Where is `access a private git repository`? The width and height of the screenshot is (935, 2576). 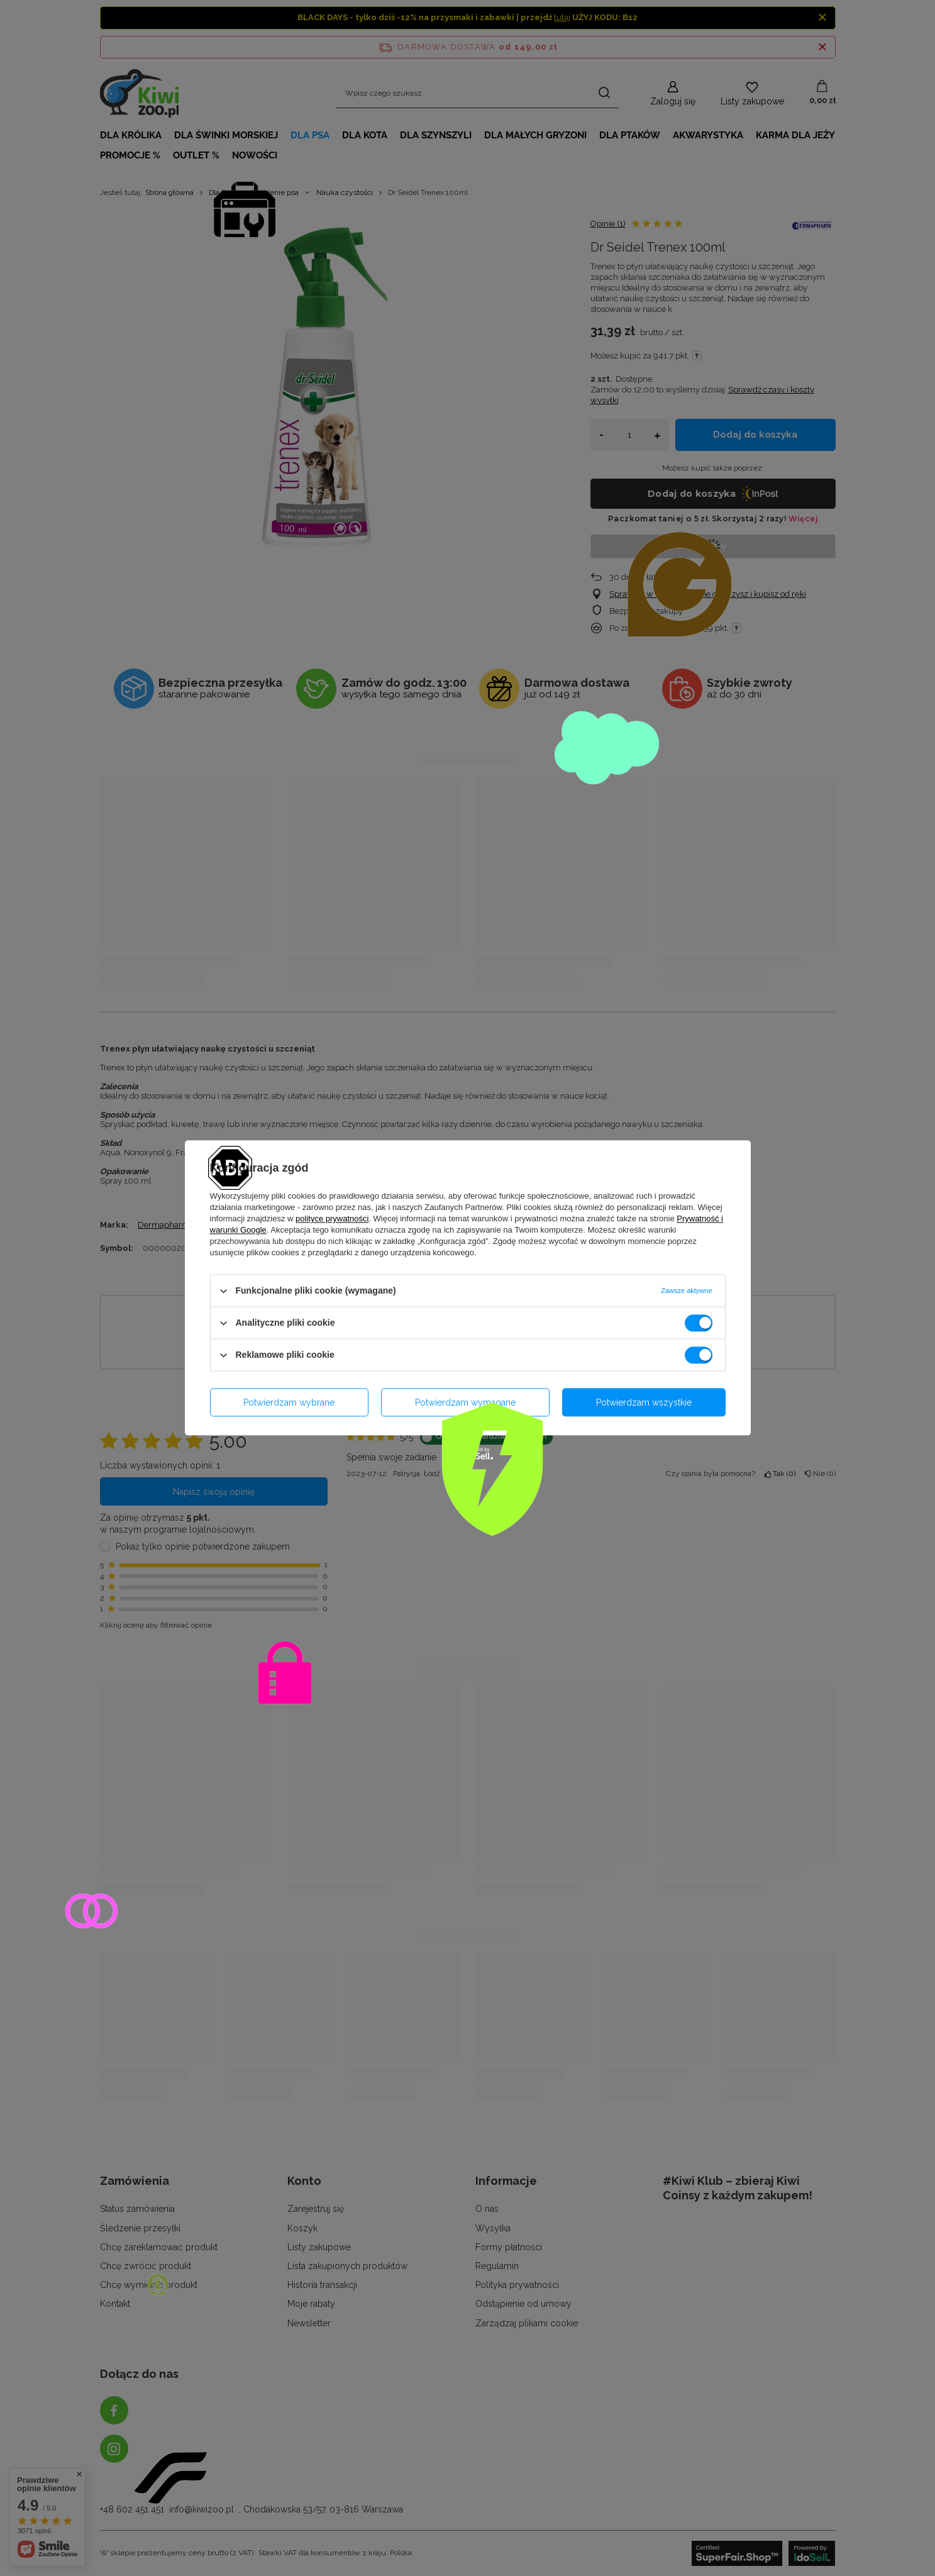
access a private git repository is located at coordinates (285, 1674).